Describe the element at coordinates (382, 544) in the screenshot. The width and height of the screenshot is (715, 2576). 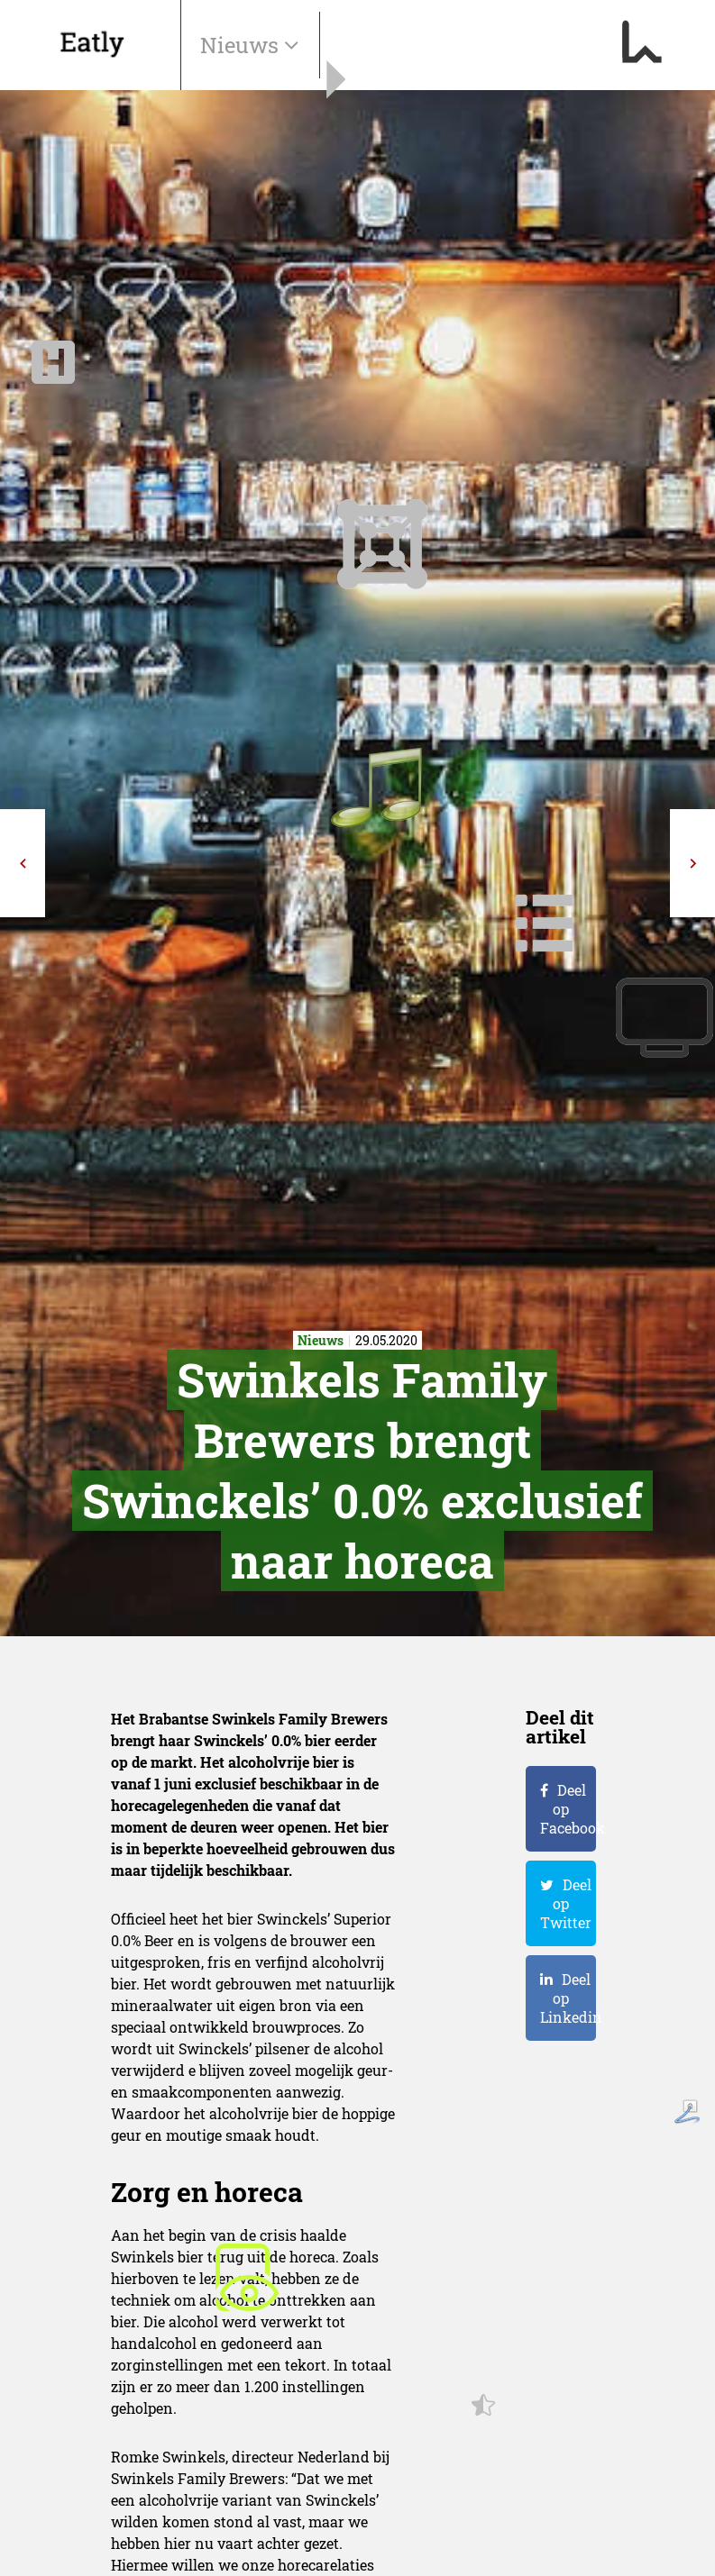
I see `indicates a virtual machine or appliance file` at that location.